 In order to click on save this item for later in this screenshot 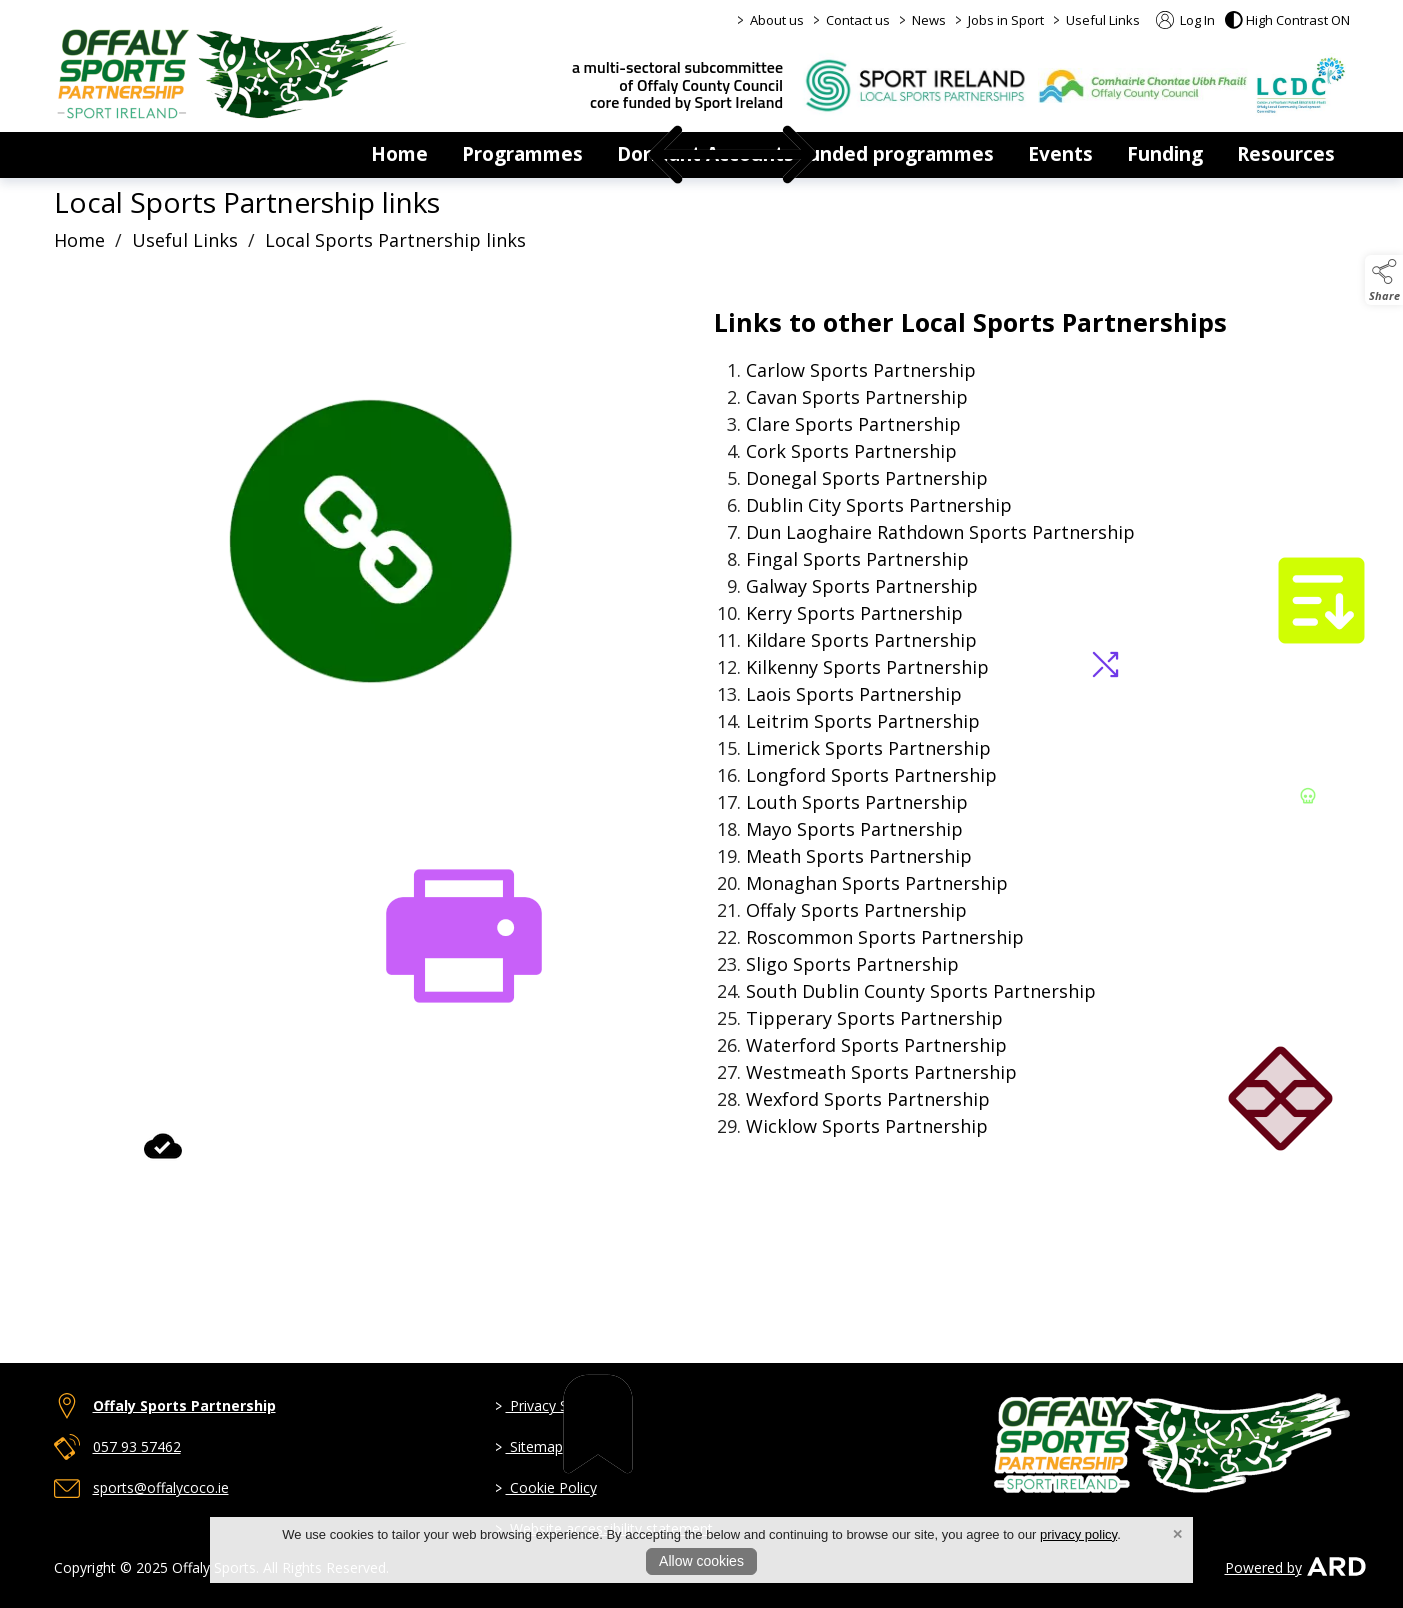, I will do `click(598, 1424)`.